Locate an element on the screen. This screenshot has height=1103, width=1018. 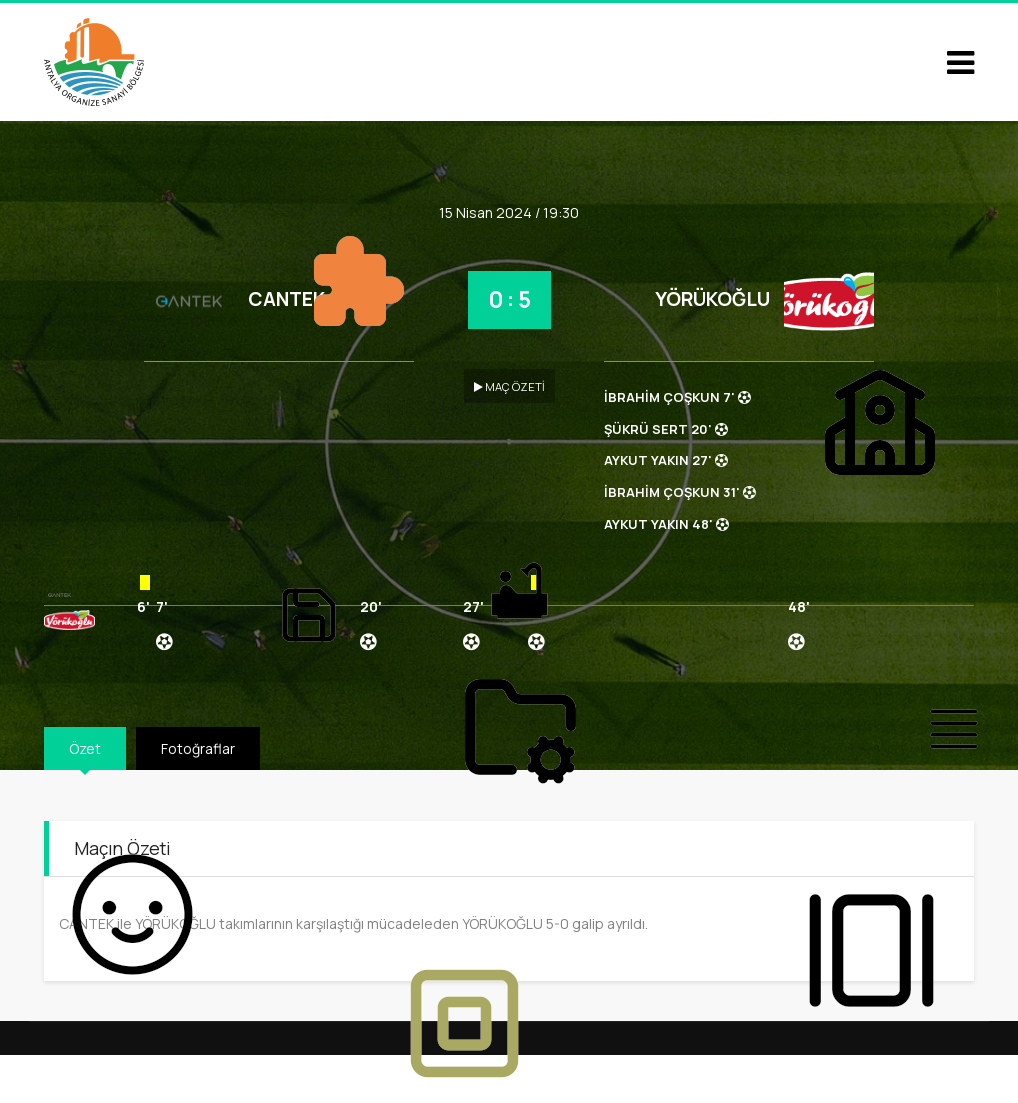
save current file or document is located at coordinates (309, 615).